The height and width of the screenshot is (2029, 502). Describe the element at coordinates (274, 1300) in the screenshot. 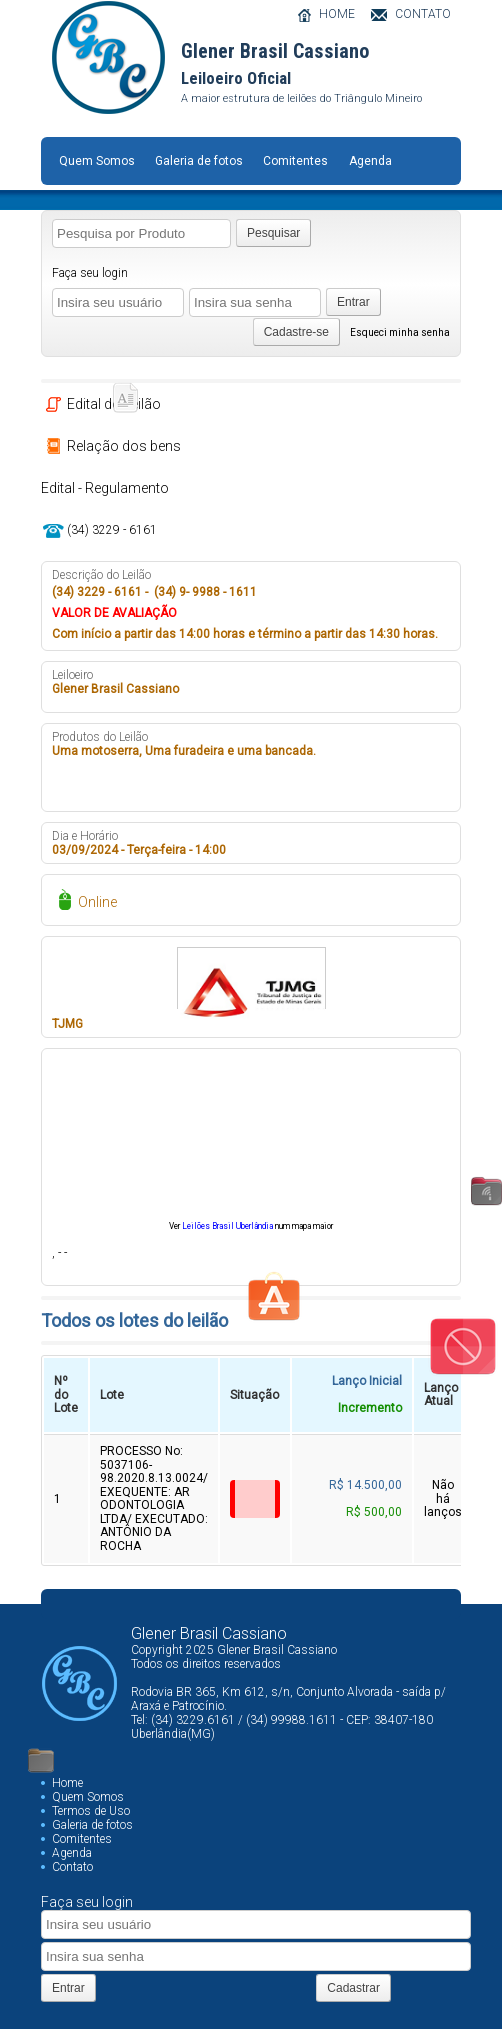

I see `open the ubuntu software center` at that location.